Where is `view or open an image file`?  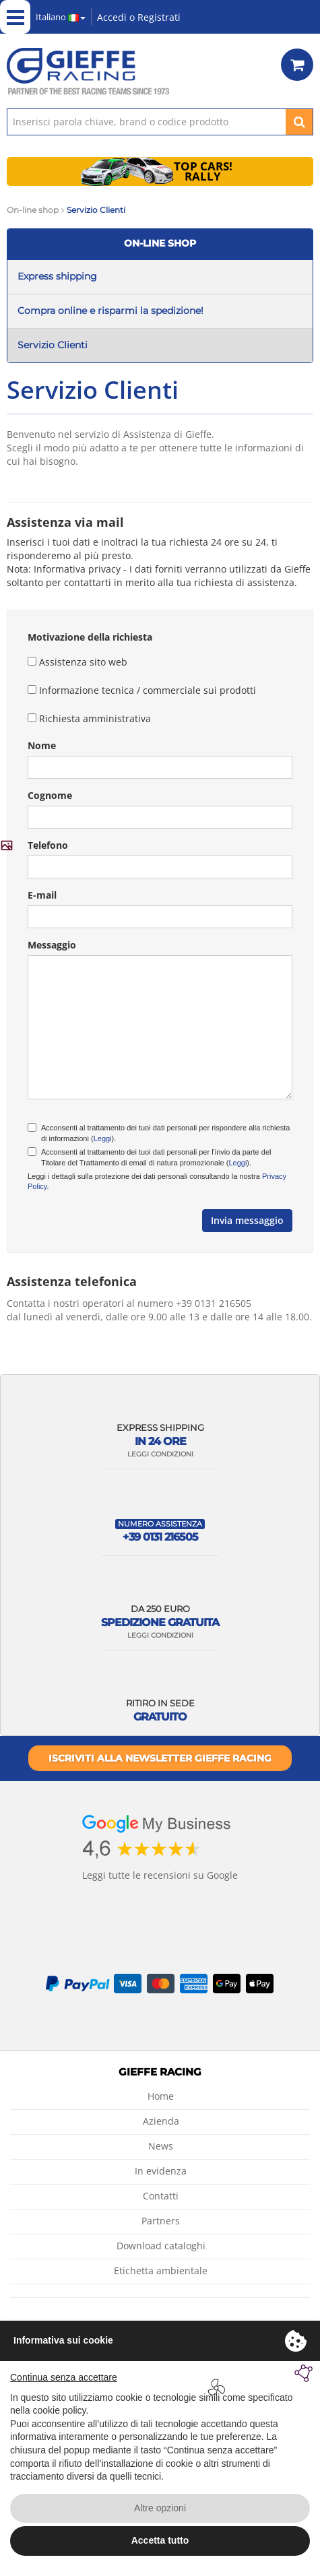
view or open an image file is located at coordinates (7, 845).